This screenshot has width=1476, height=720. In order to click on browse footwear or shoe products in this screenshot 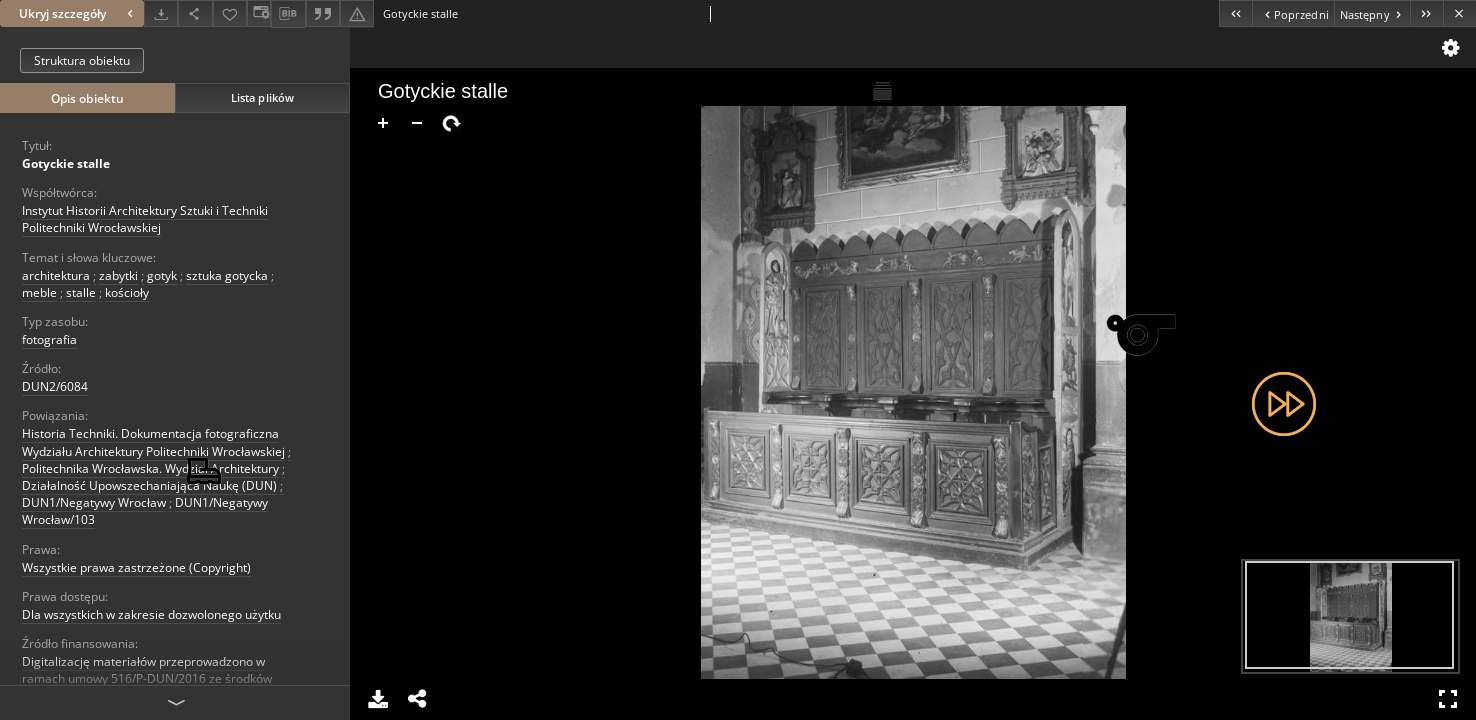, I will do `click(203, 471)`.